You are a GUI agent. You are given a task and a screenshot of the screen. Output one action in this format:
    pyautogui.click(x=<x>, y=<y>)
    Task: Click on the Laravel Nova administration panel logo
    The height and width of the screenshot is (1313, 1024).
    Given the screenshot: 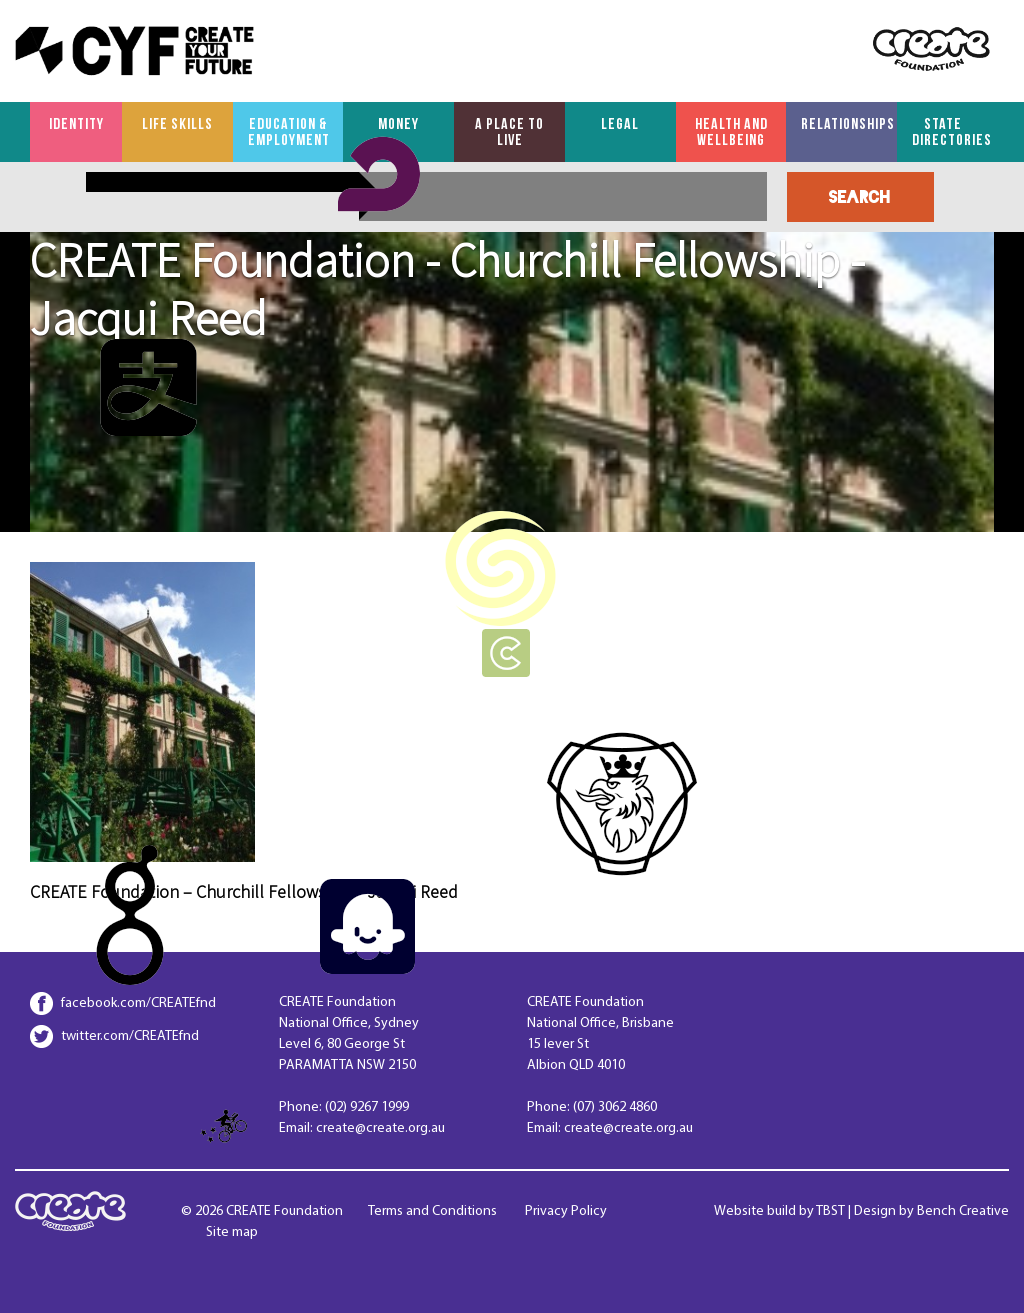 What is the action you would take?
    pyautogui.click(x=500, y=568)
    